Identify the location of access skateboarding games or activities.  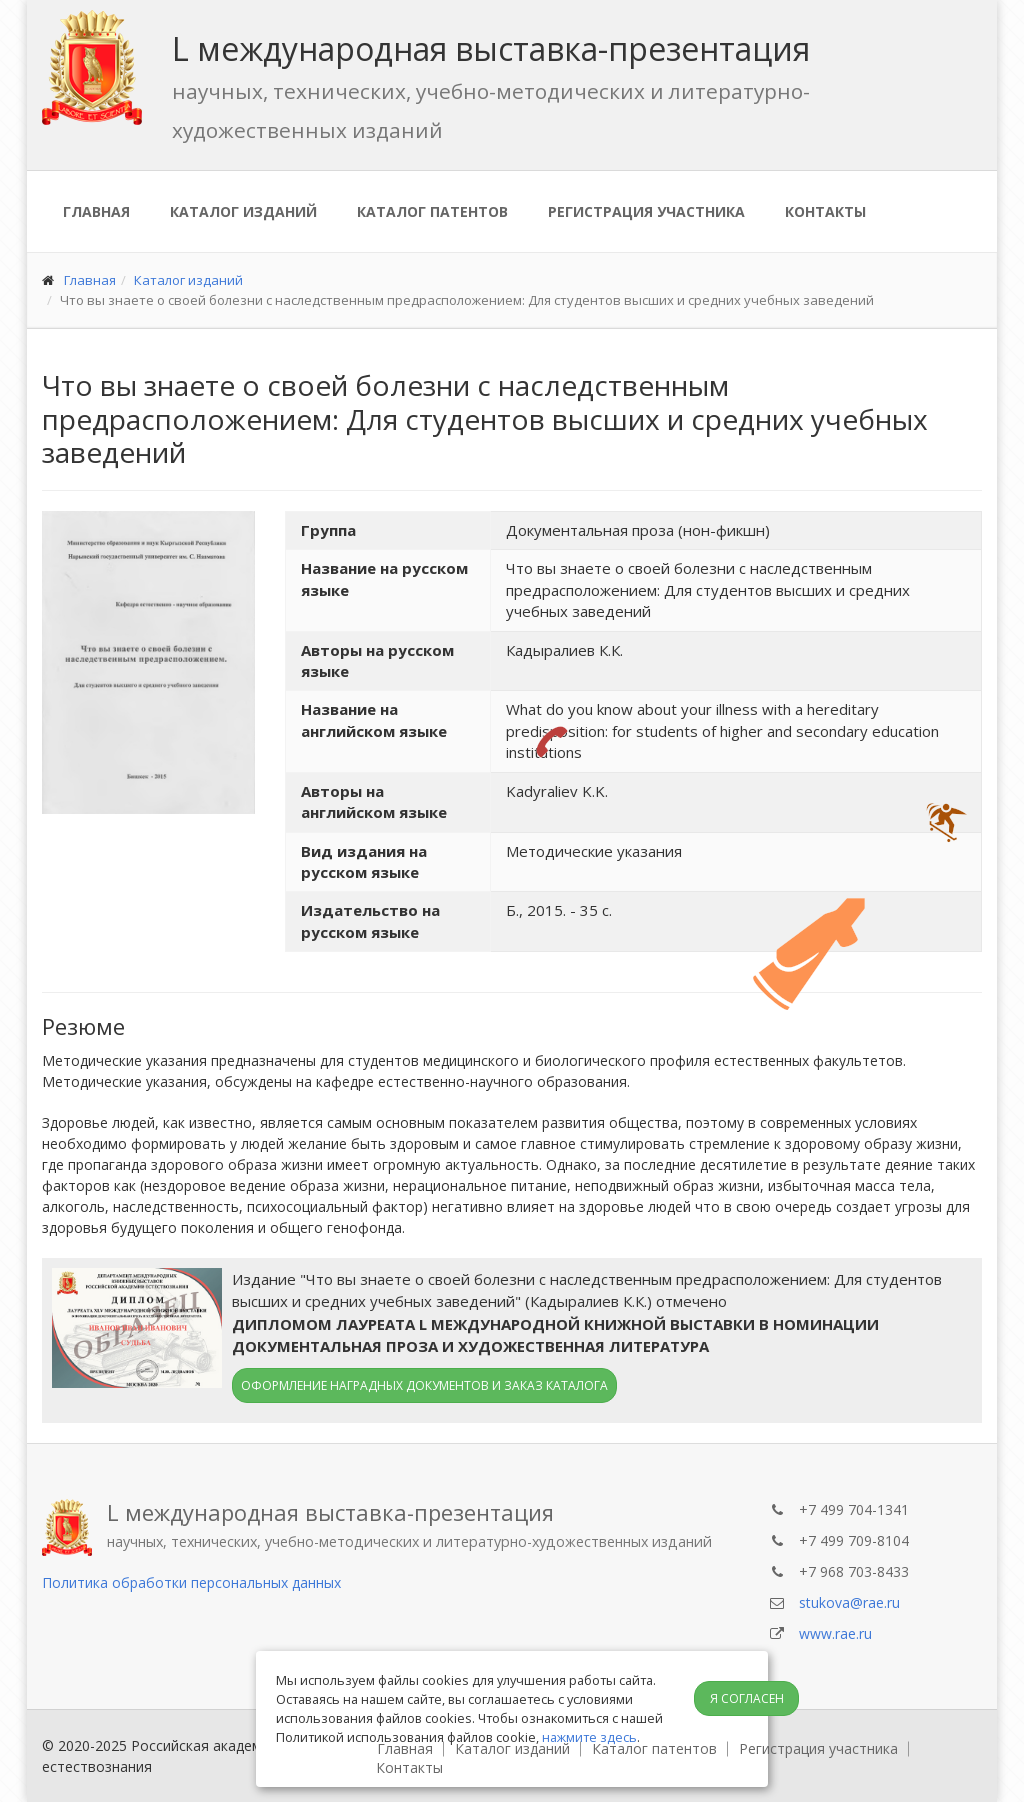
(947, 823).